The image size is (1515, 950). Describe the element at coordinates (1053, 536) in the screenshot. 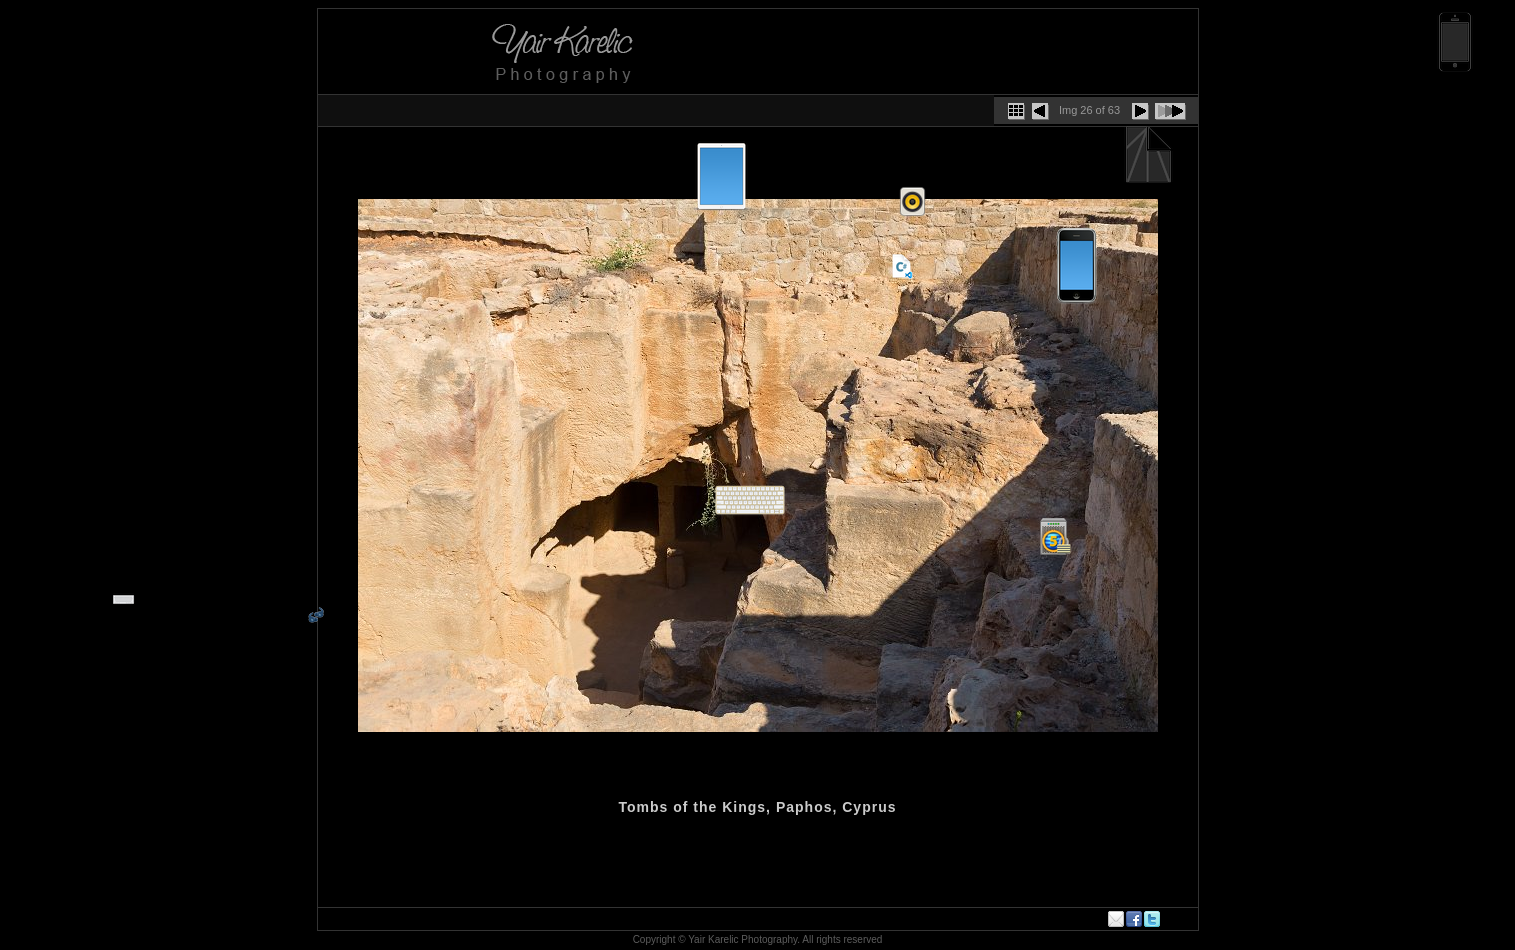

I see `indicates a locked RAID 5 storage array` at that location.